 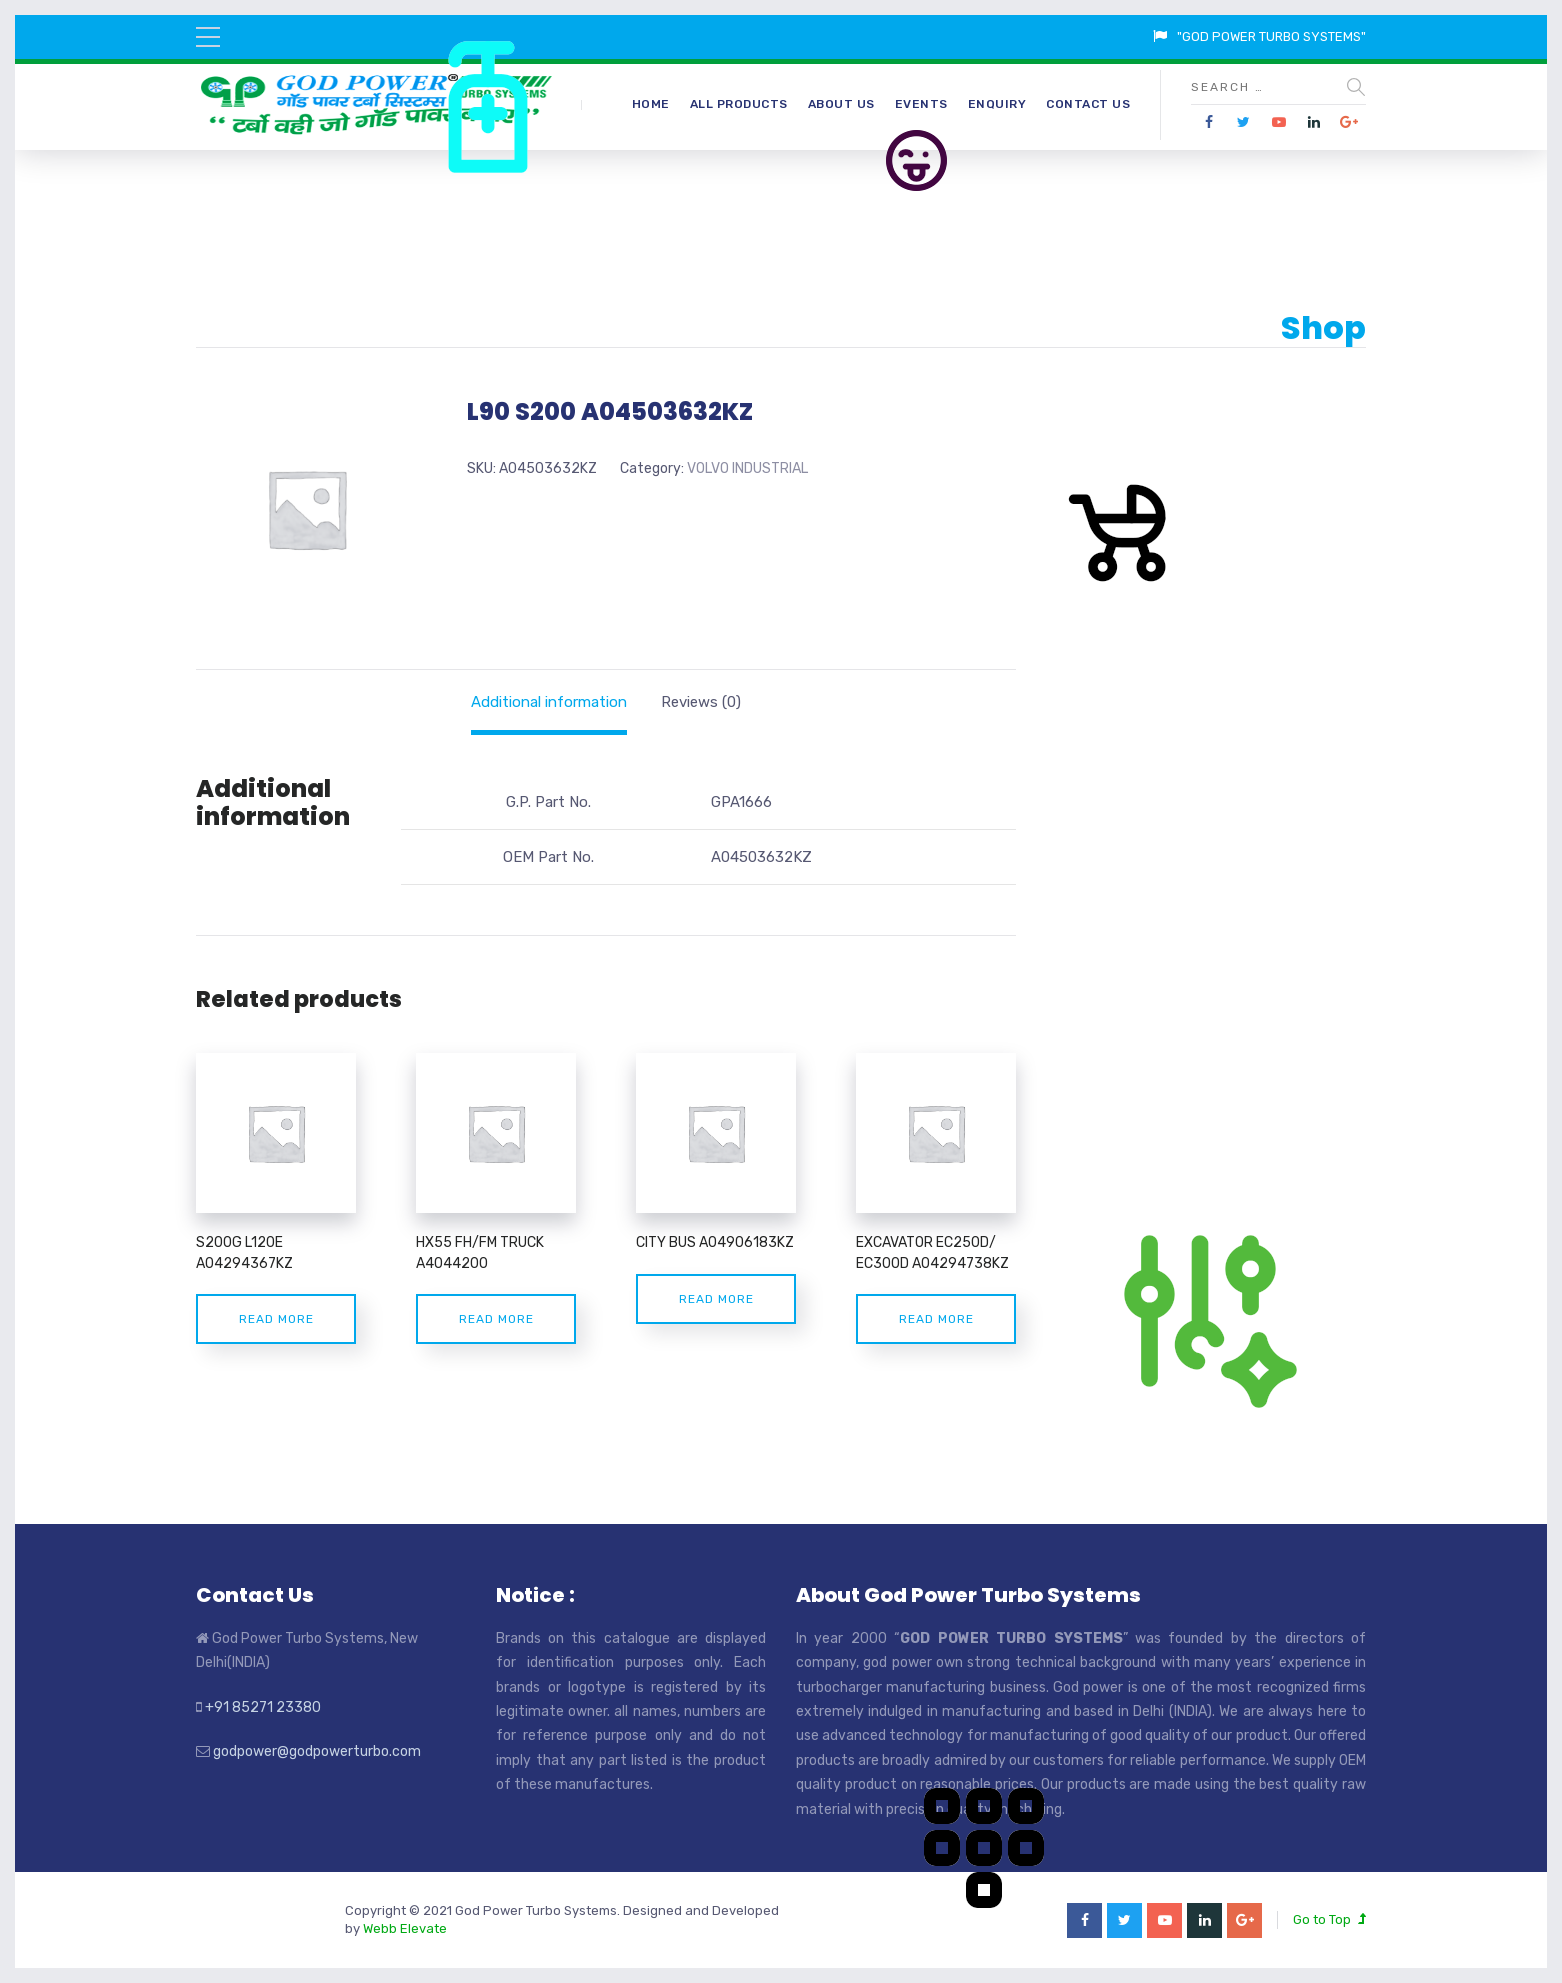 I want to click on add a playful or joking tone to a message, so click(x=916, y=160).